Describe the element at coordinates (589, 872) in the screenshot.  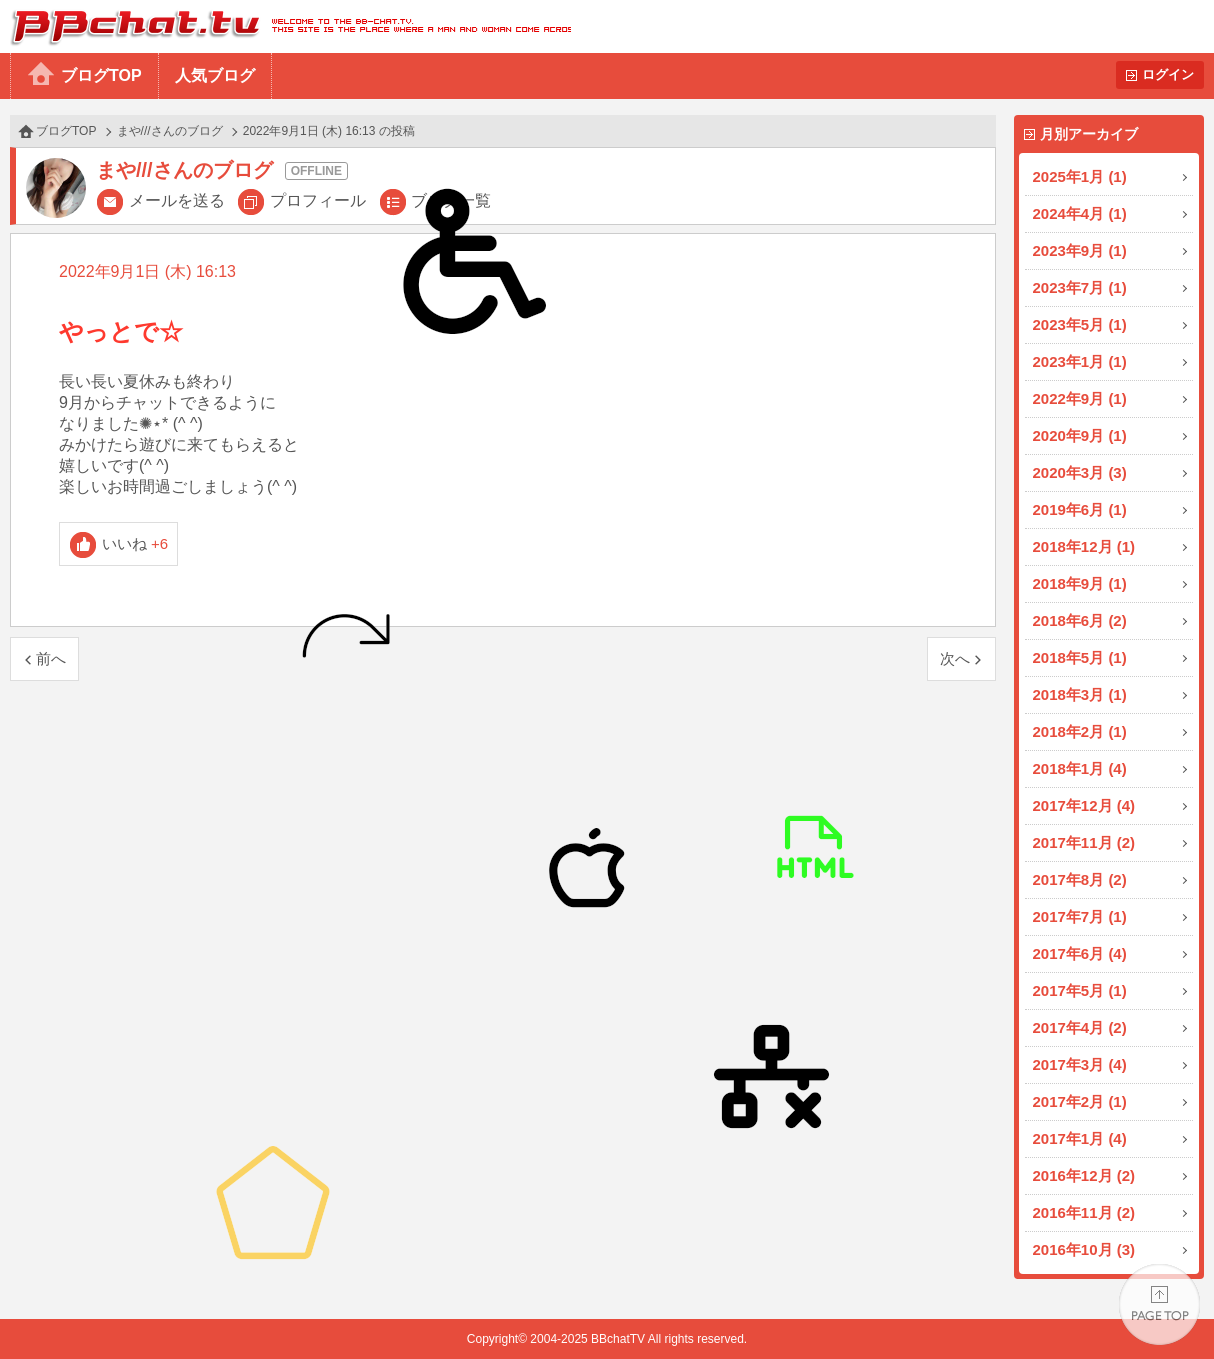
I see `apple company logo or branding` at that location.